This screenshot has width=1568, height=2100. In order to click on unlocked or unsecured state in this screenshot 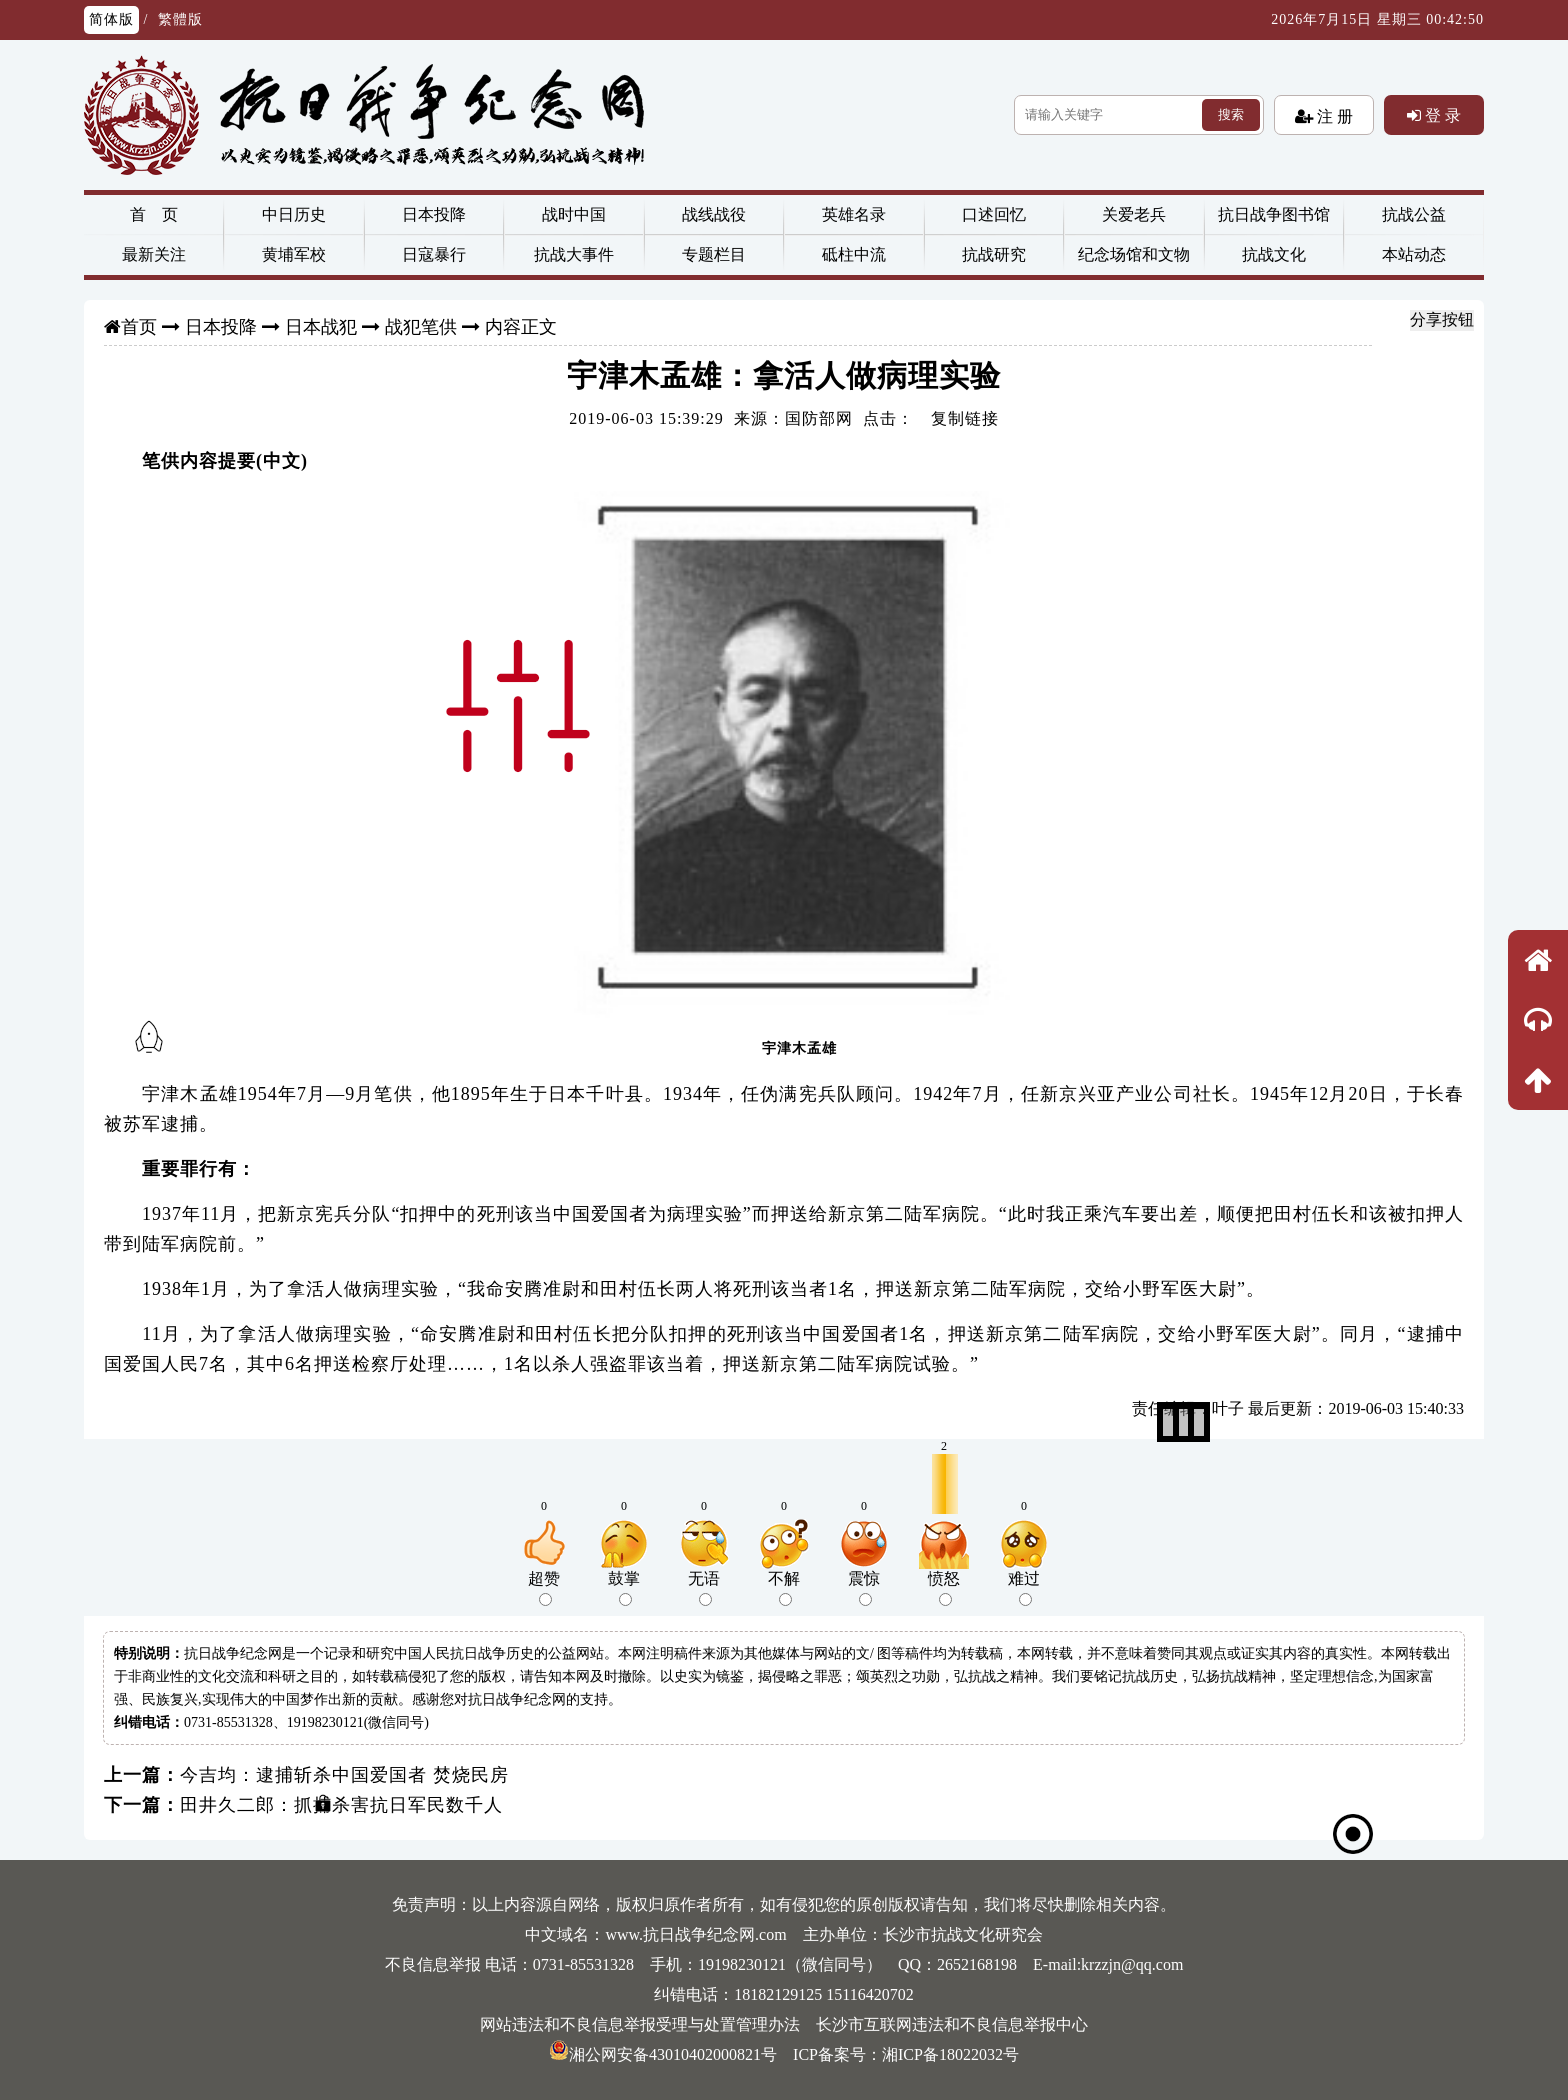, I will do `click(323, 1804)`.